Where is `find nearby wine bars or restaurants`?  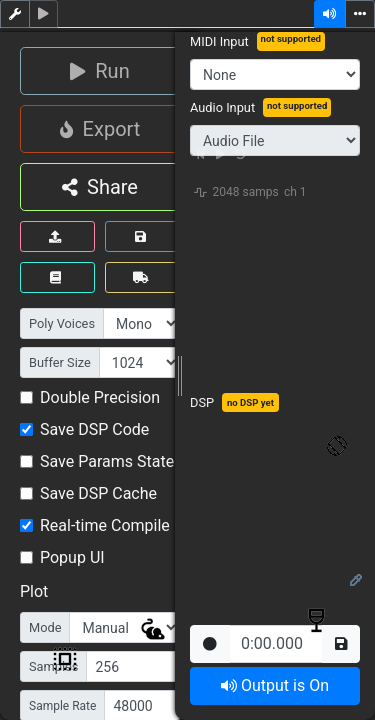 find nearby wine bars or restaurants is located at coordinates (316, 620).